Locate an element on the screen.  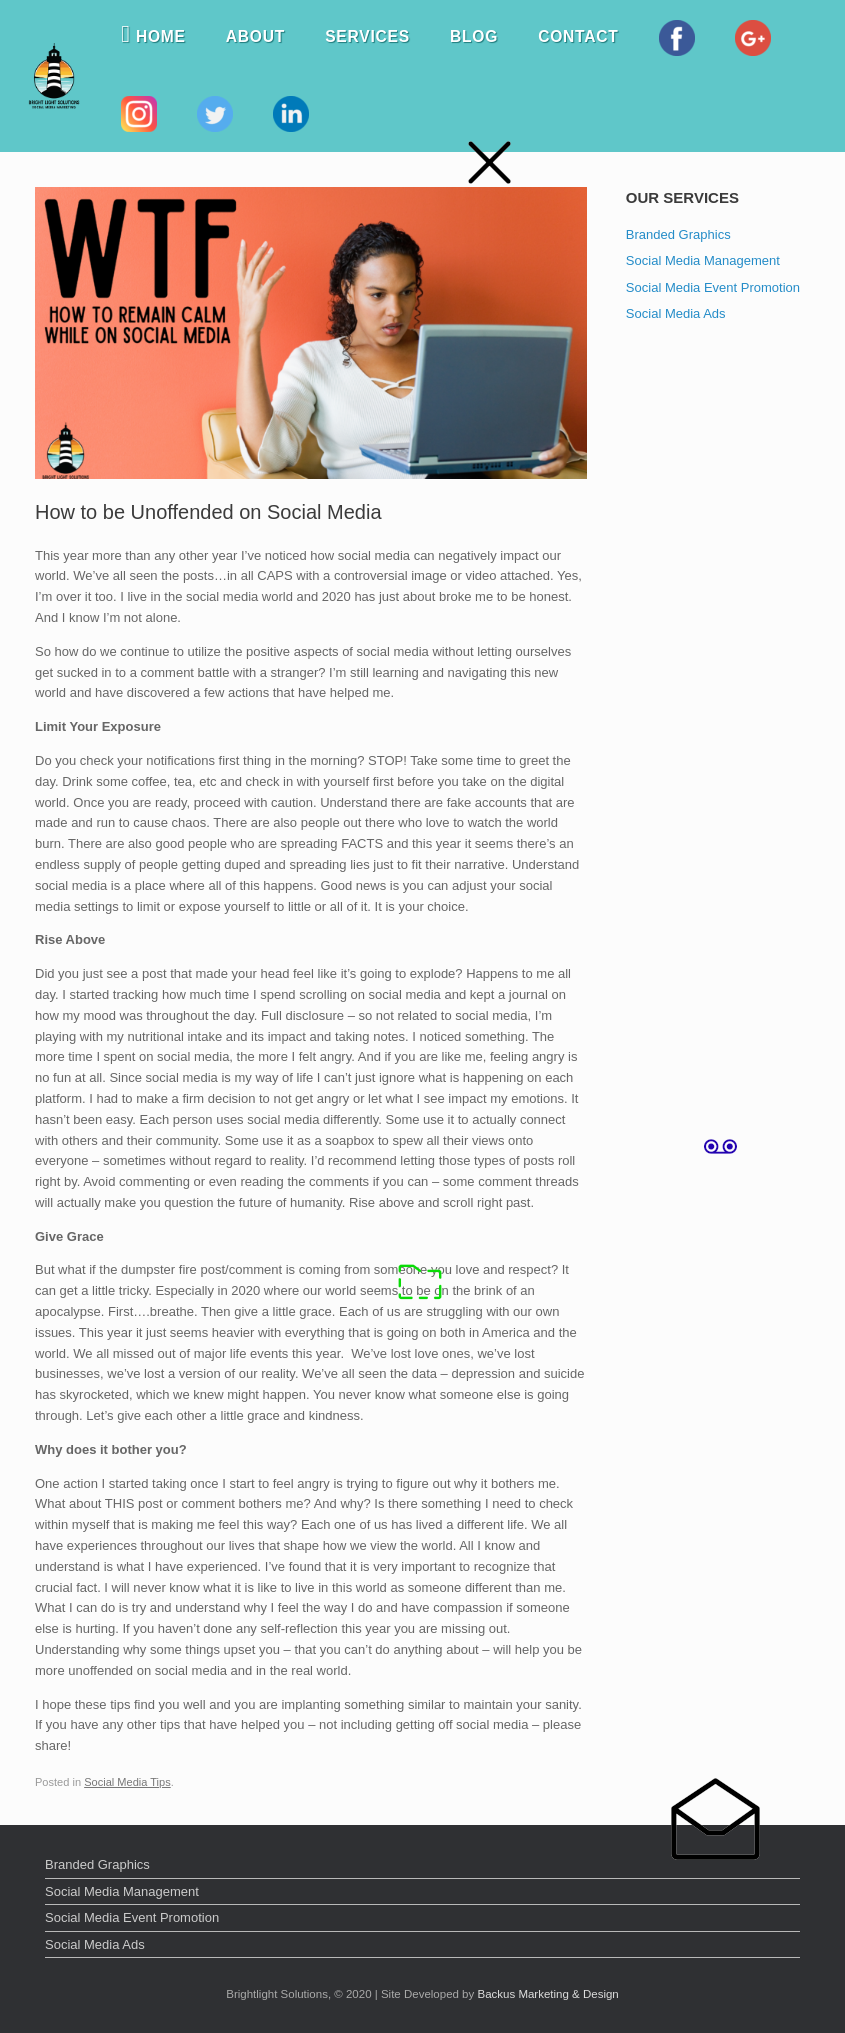
create a new folder is located at coordinates (420, 1281).